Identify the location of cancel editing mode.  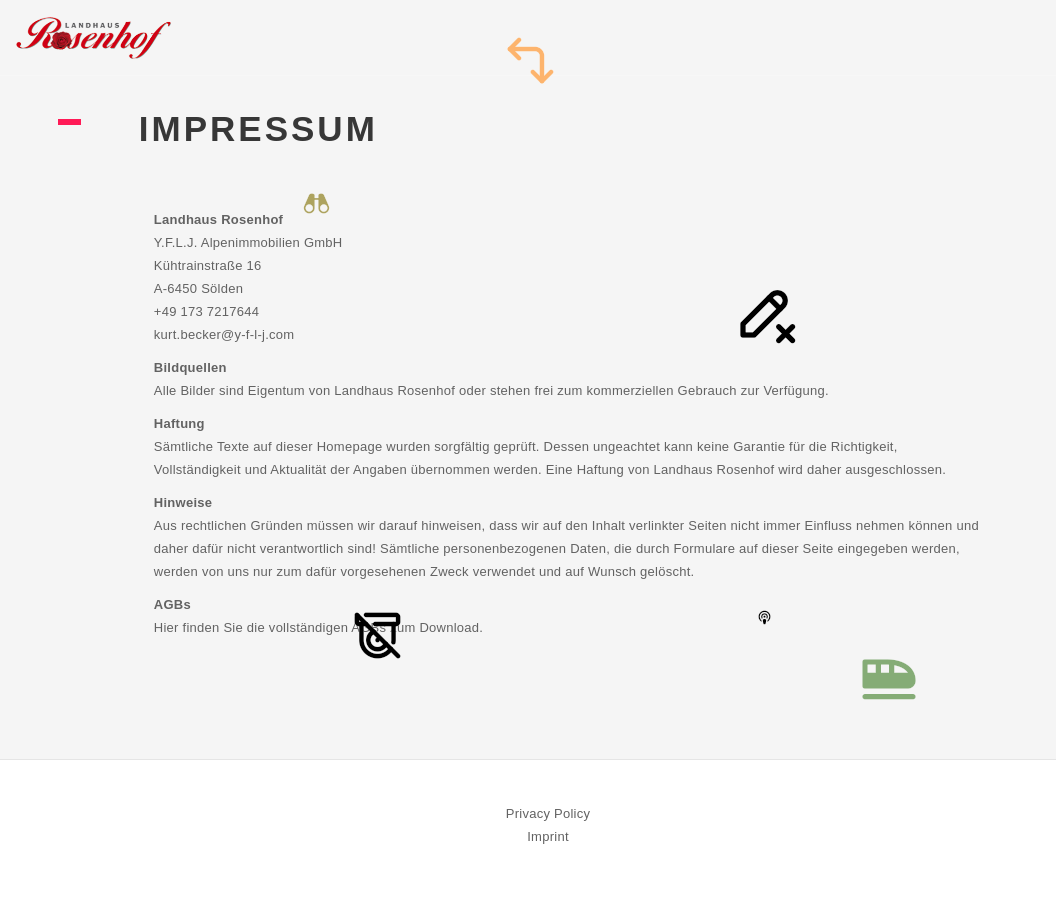
(765, 313).